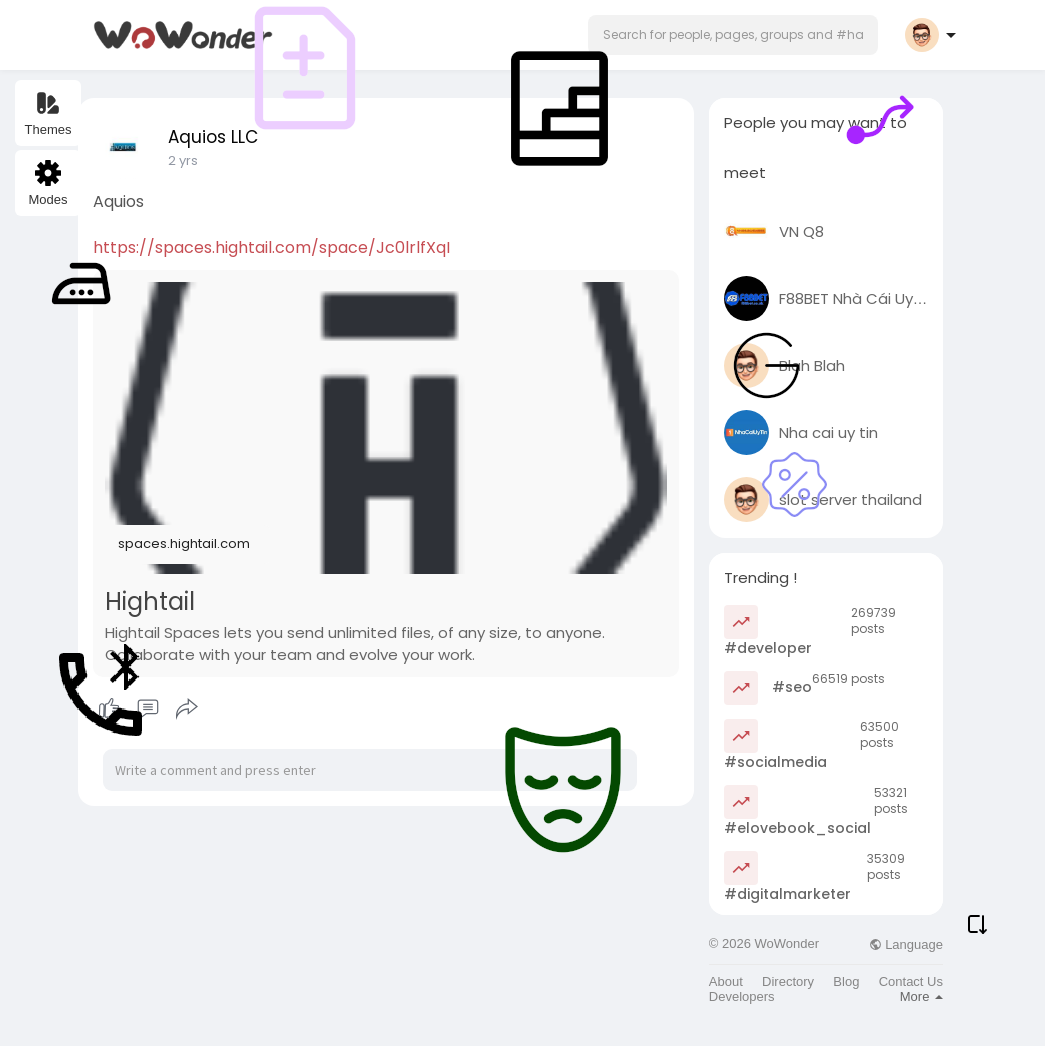 Image resolution: width=1045 pixels, height=1046 pixels. I want to click on indicates sad or negative mood/emotion, so click(563, 785).